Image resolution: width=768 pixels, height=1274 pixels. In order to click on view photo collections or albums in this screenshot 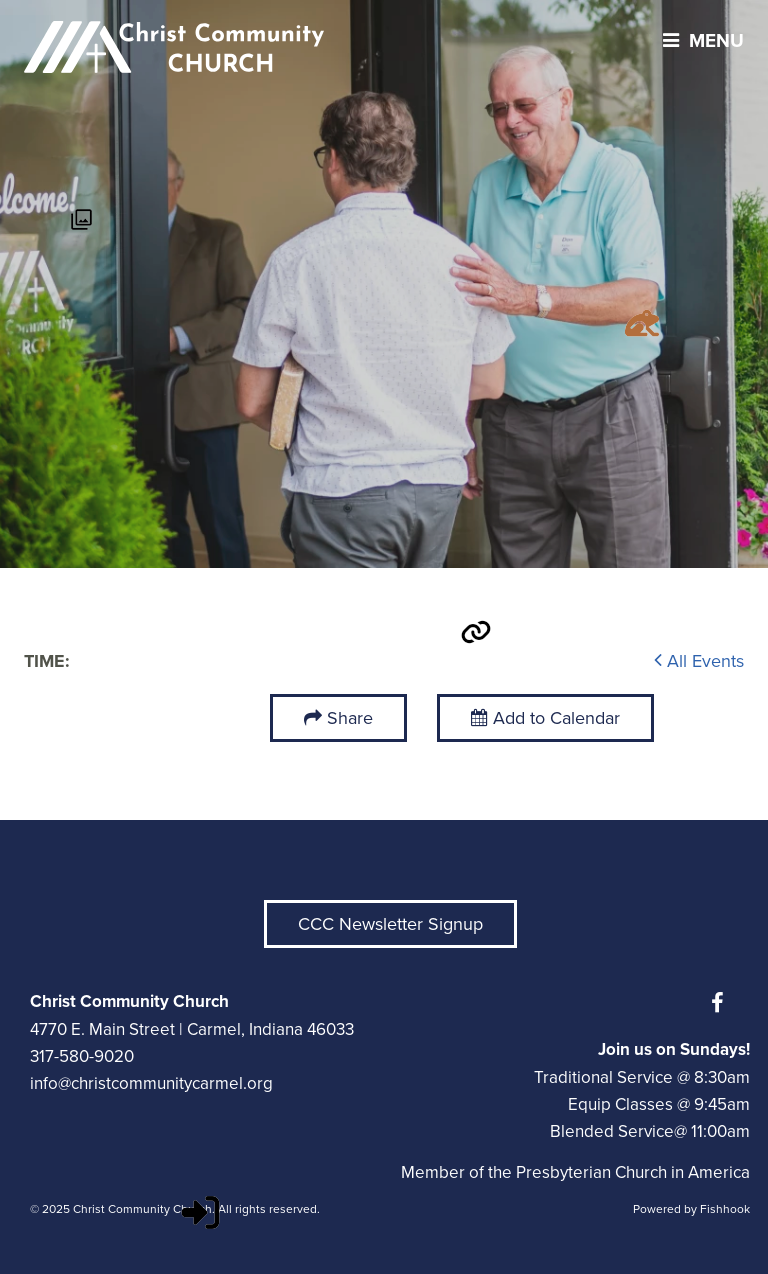, I will do `click(81, 219)`.